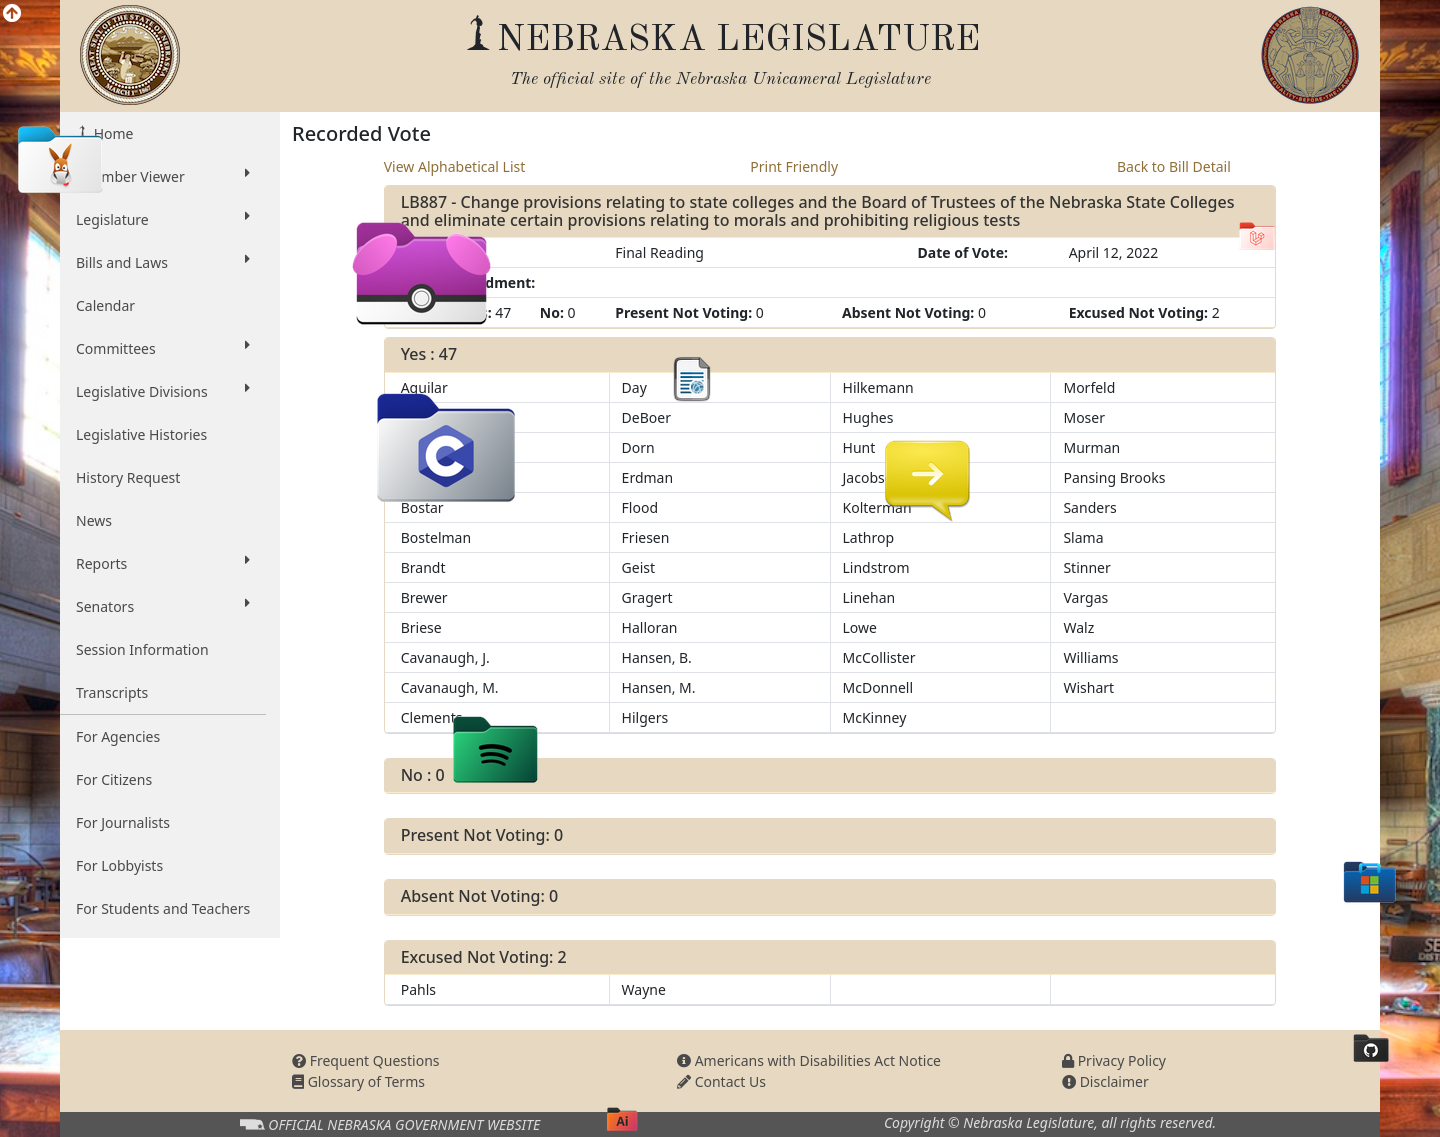 The width and height of the screenshot is (1440, 1137). I want to click on open folder containing Adobe Illustrator files, so click(622, 1120).